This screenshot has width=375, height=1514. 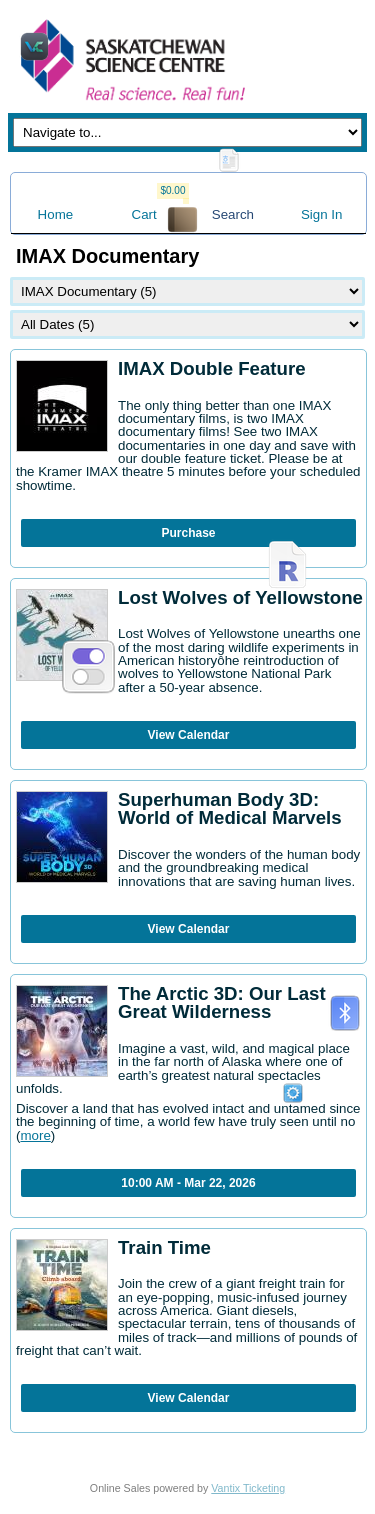 I want to click on open desktop preferences or settings, so click(x=88, y=666).